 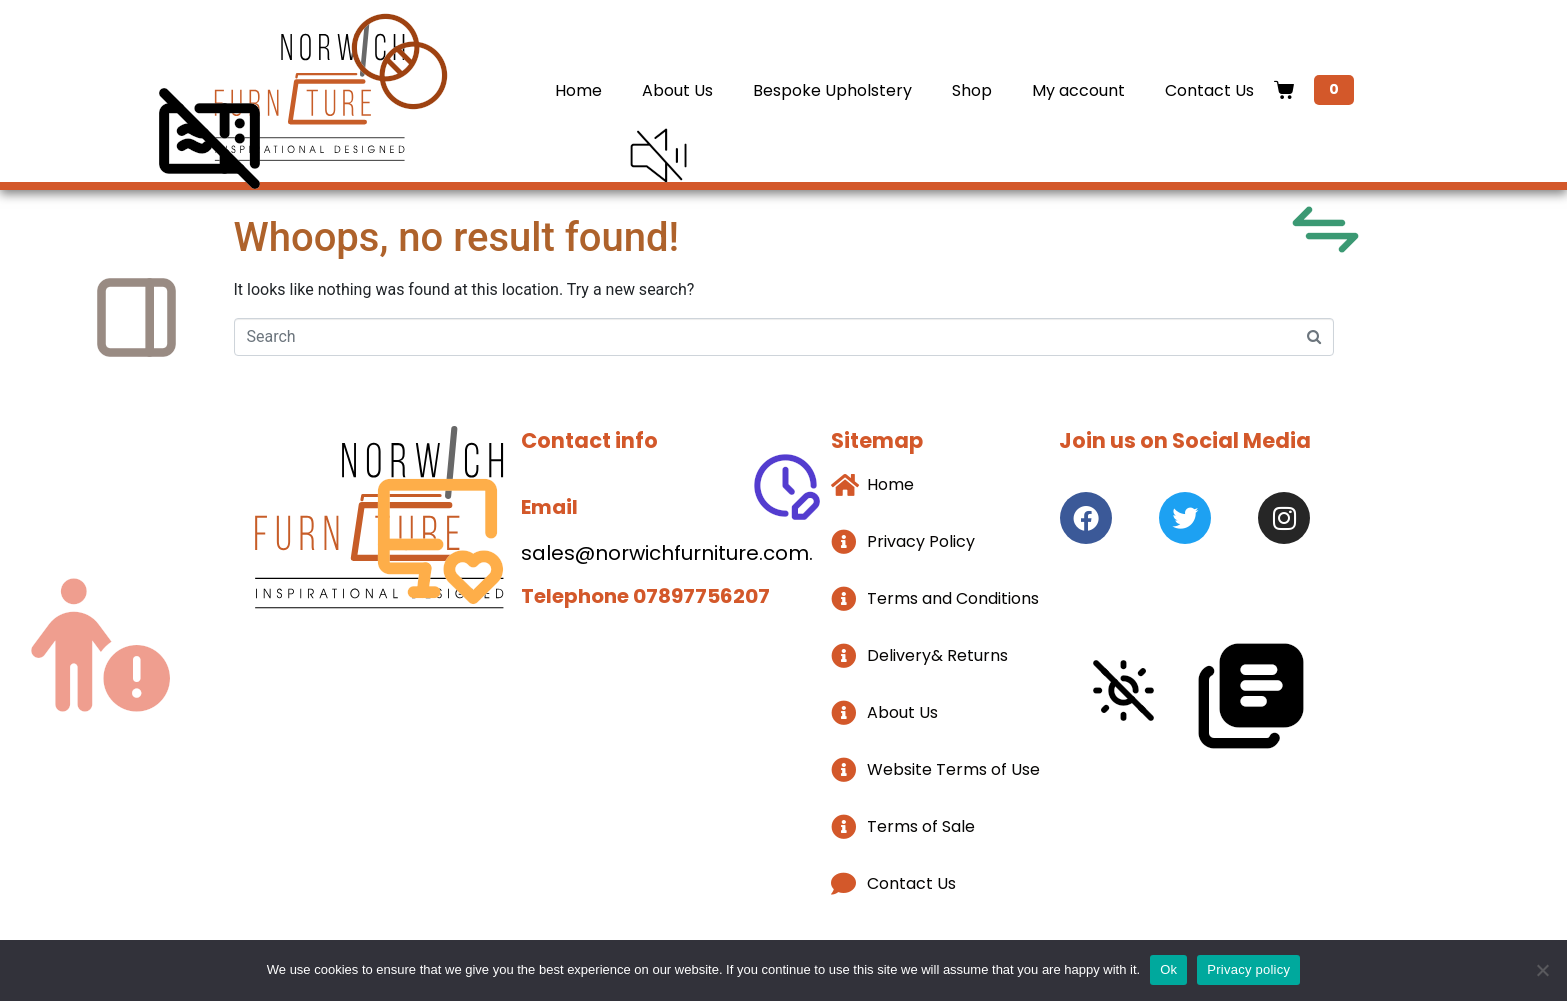 I want to click on user account requires attention, so click(x=96, y=645).